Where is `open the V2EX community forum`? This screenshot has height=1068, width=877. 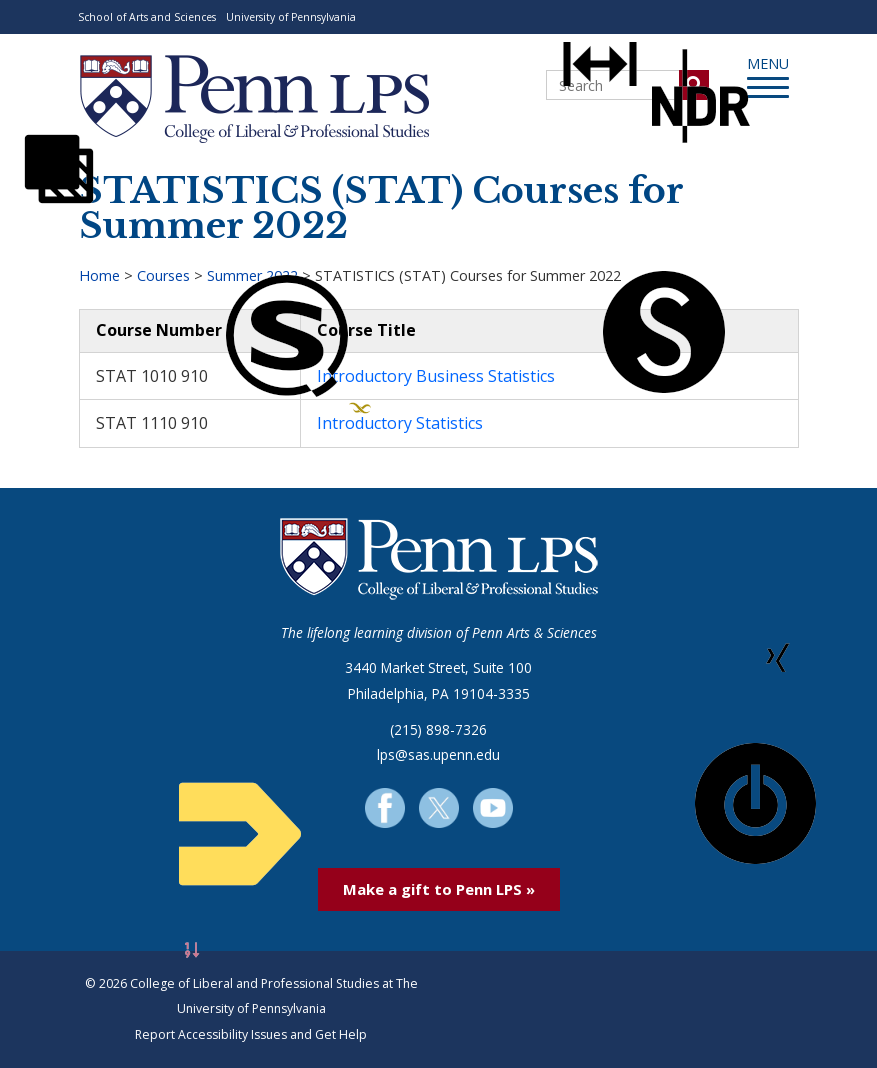 open the V2EX community forum is located at coordinates (240, 834).